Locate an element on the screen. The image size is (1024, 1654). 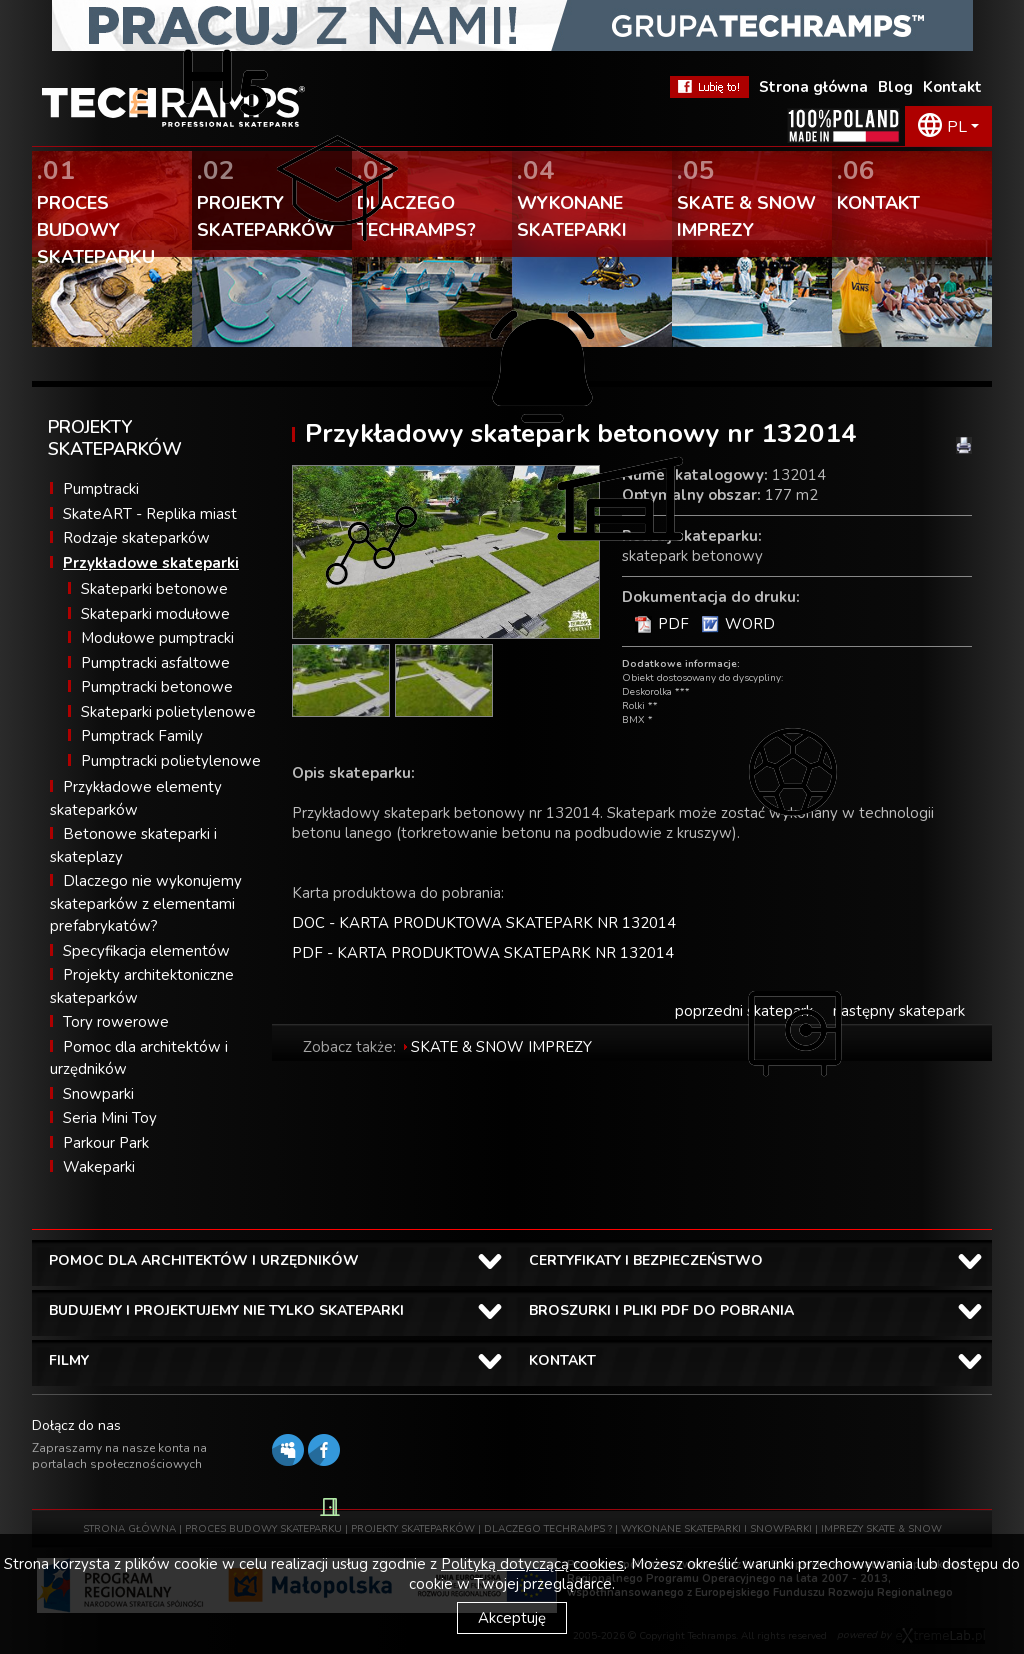
access education or learning features is located at coordinates (337, 184).